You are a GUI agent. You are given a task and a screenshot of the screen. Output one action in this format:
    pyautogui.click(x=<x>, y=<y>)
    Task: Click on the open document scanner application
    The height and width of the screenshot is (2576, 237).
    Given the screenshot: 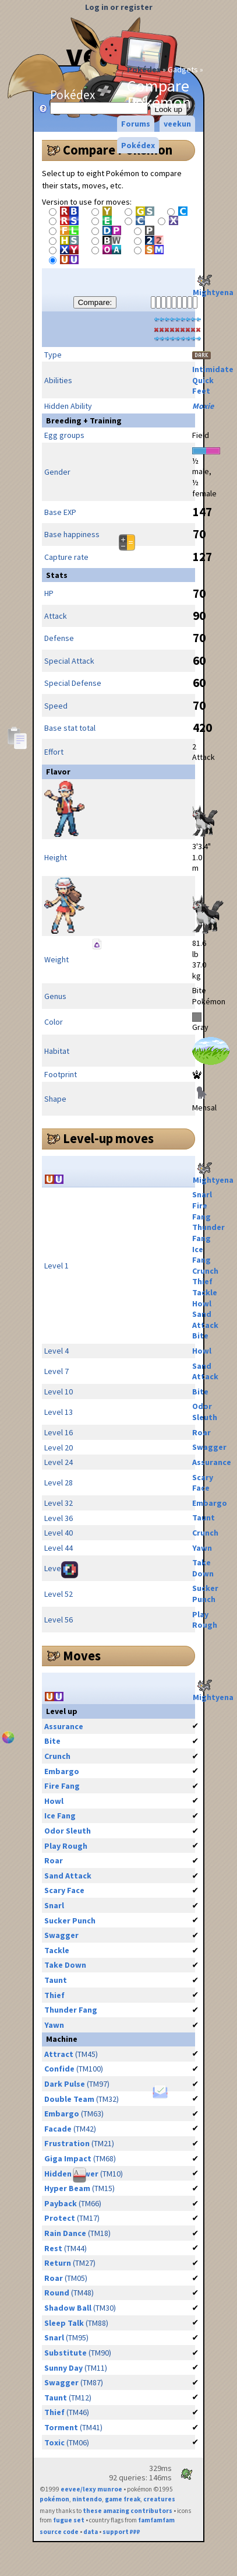 What is the action you would take?
    pyautogui.click(x=79, y=2175)
    